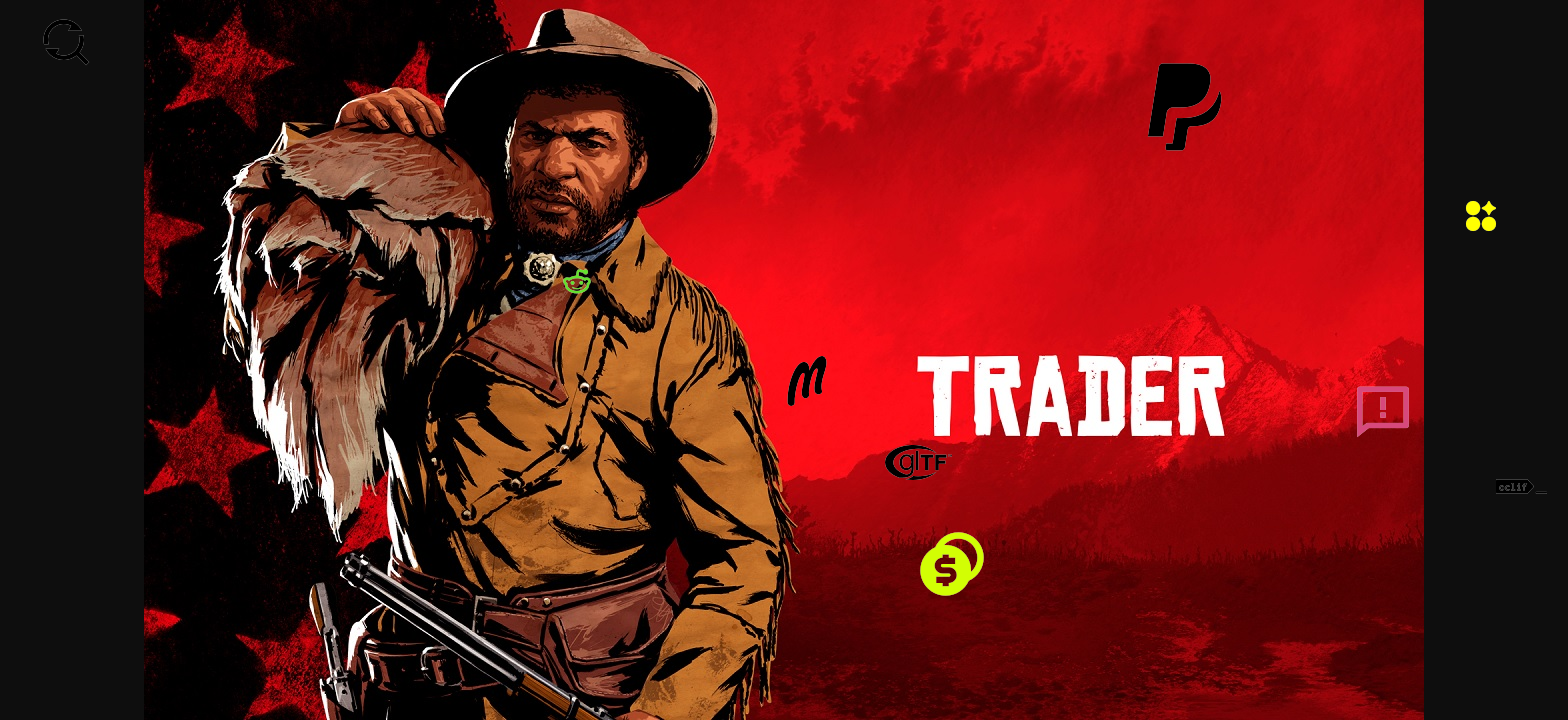  What do you see at coordinates (66, 42) in the screenshot?
I see `find and replace text in a document` at bounding box center [66, 42].